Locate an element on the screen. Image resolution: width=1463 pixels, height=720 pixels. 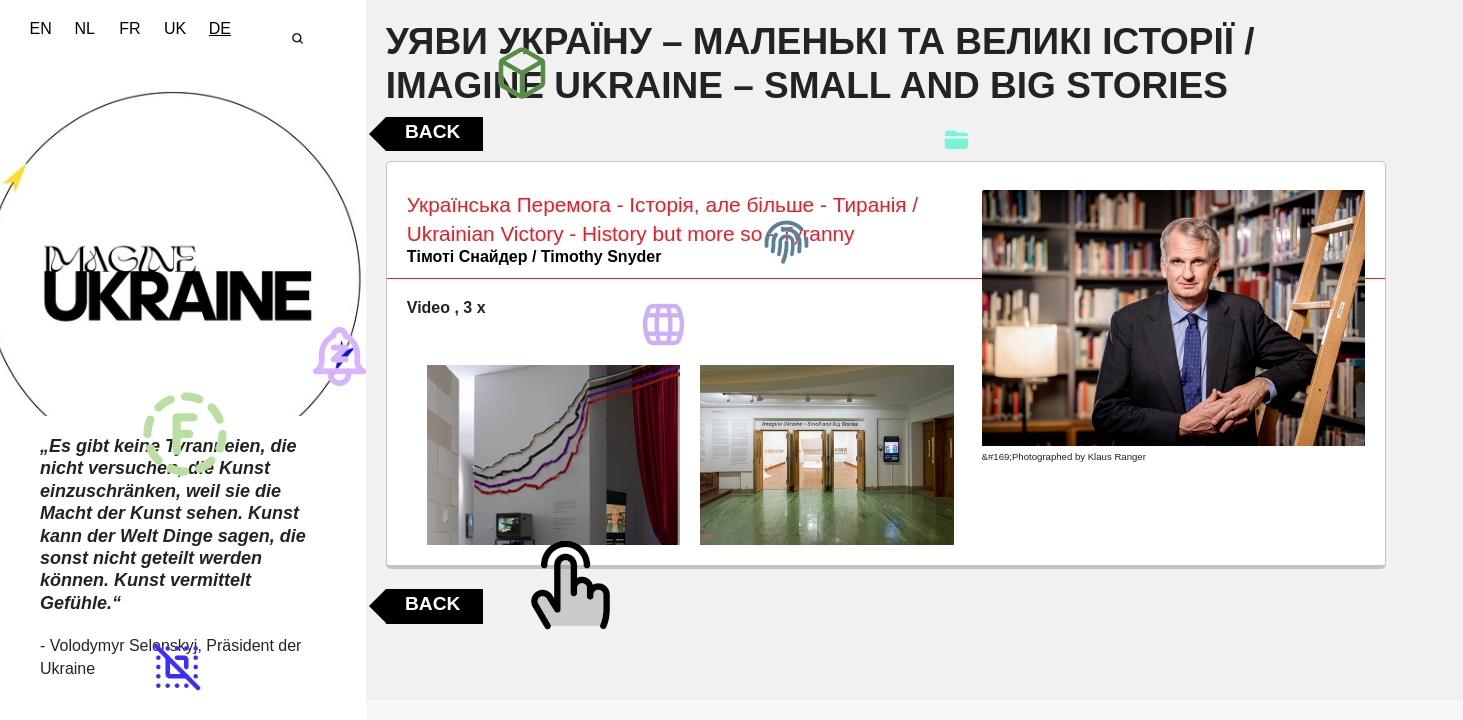
access a closed or collapsed folder is located at coordinates (956, 140).